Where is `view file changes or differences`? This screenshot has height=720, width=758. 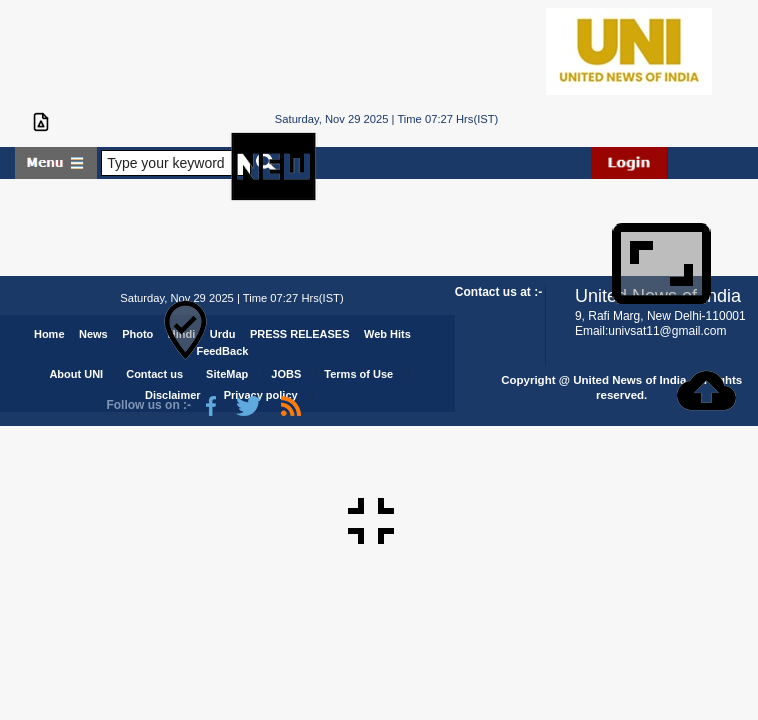
view file changes or differences is located at coordinates (41, 122).